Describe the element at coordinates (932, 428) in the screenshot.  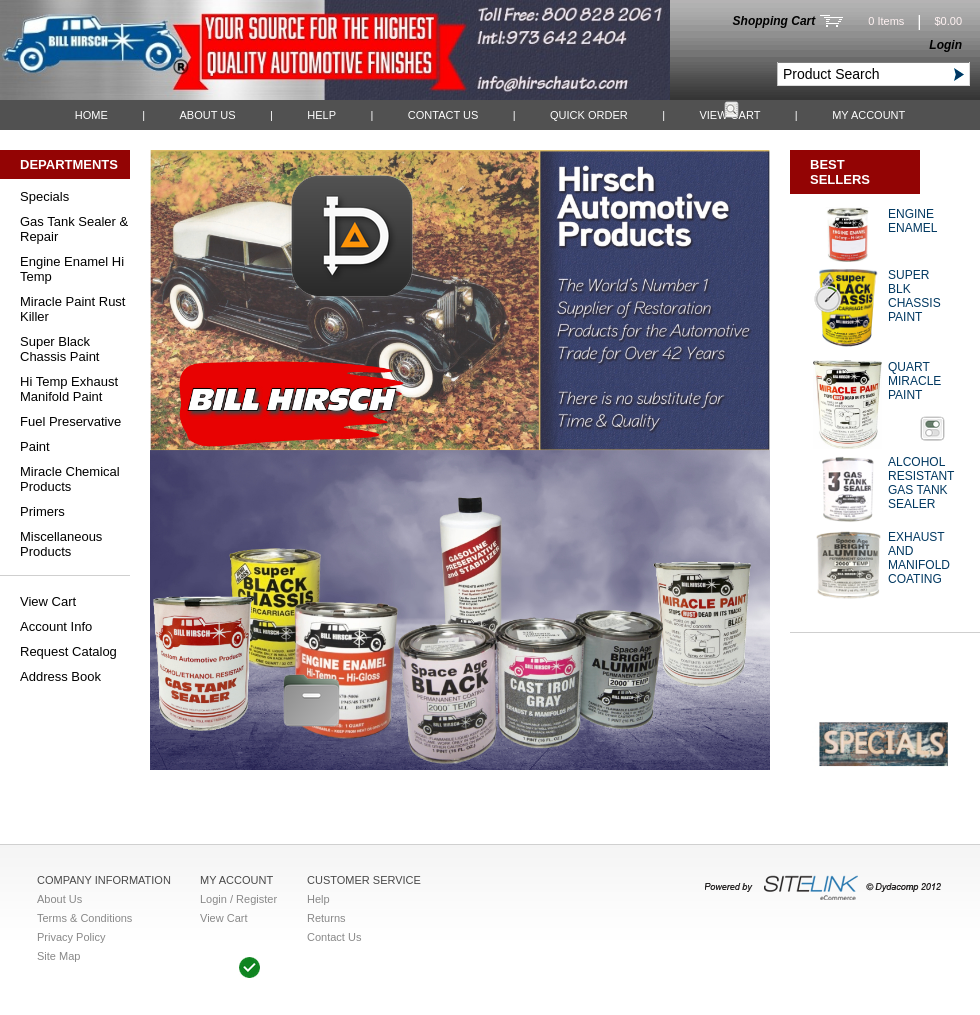
I see `open gnome tweaks settings` at that location.